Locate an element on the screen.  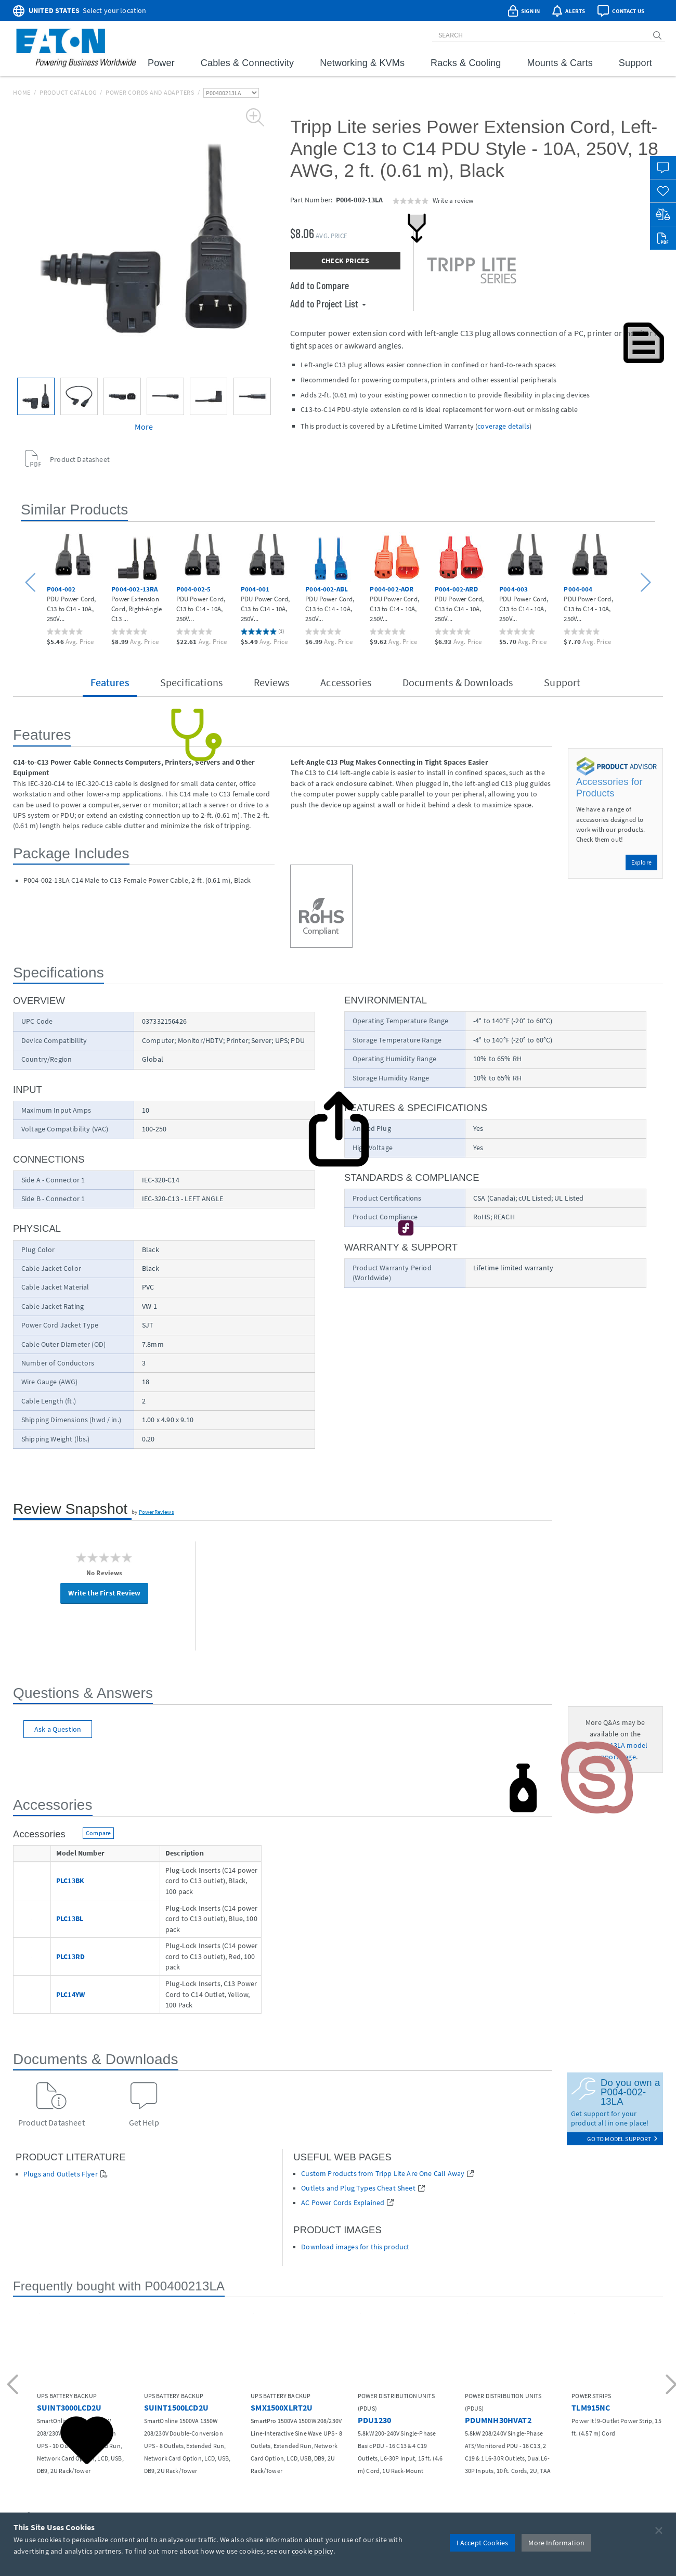
indicates liquid medication or dosage is located at coordinates (523, 1788).